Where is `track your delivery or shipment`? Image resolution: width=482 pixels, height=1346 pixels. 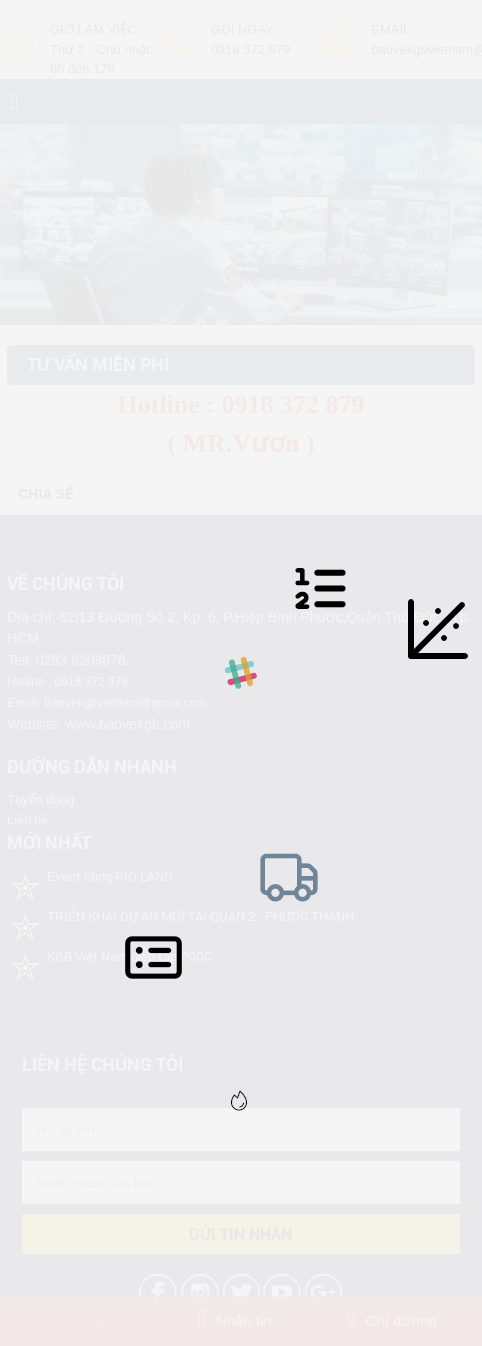
track your delivery or shipment is located at coordinates (289, 876).